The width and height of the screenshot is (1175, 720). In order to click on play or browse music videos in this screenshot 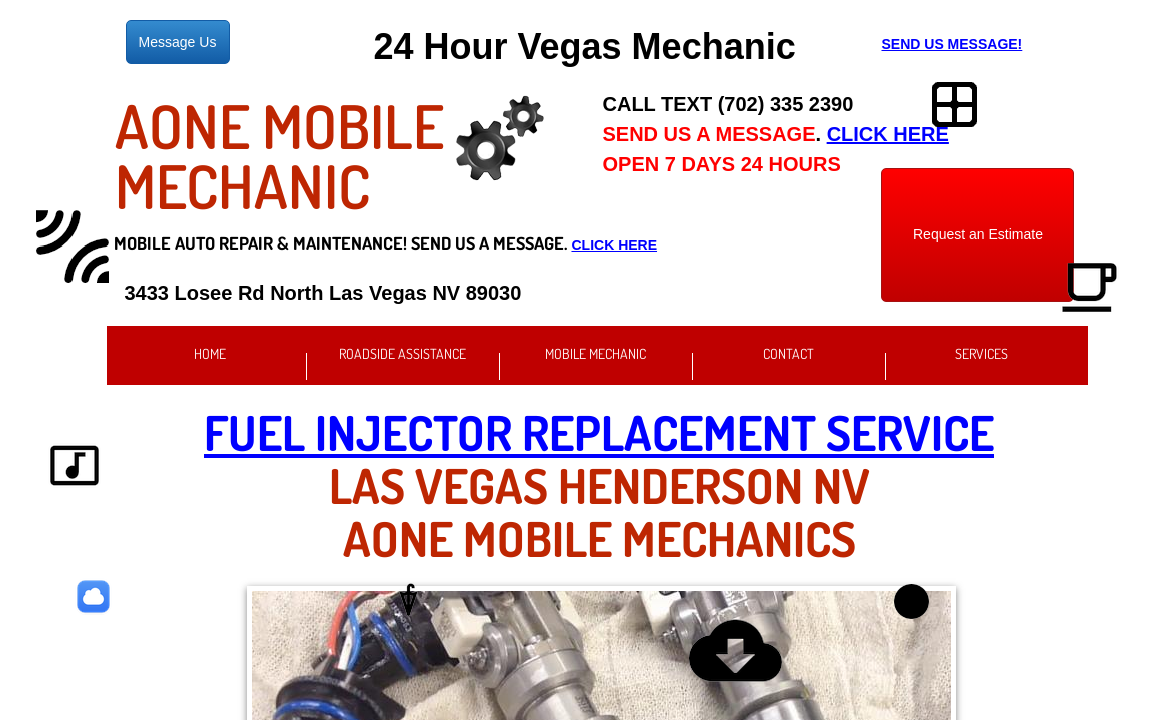, I will do `click(74, 465)`.